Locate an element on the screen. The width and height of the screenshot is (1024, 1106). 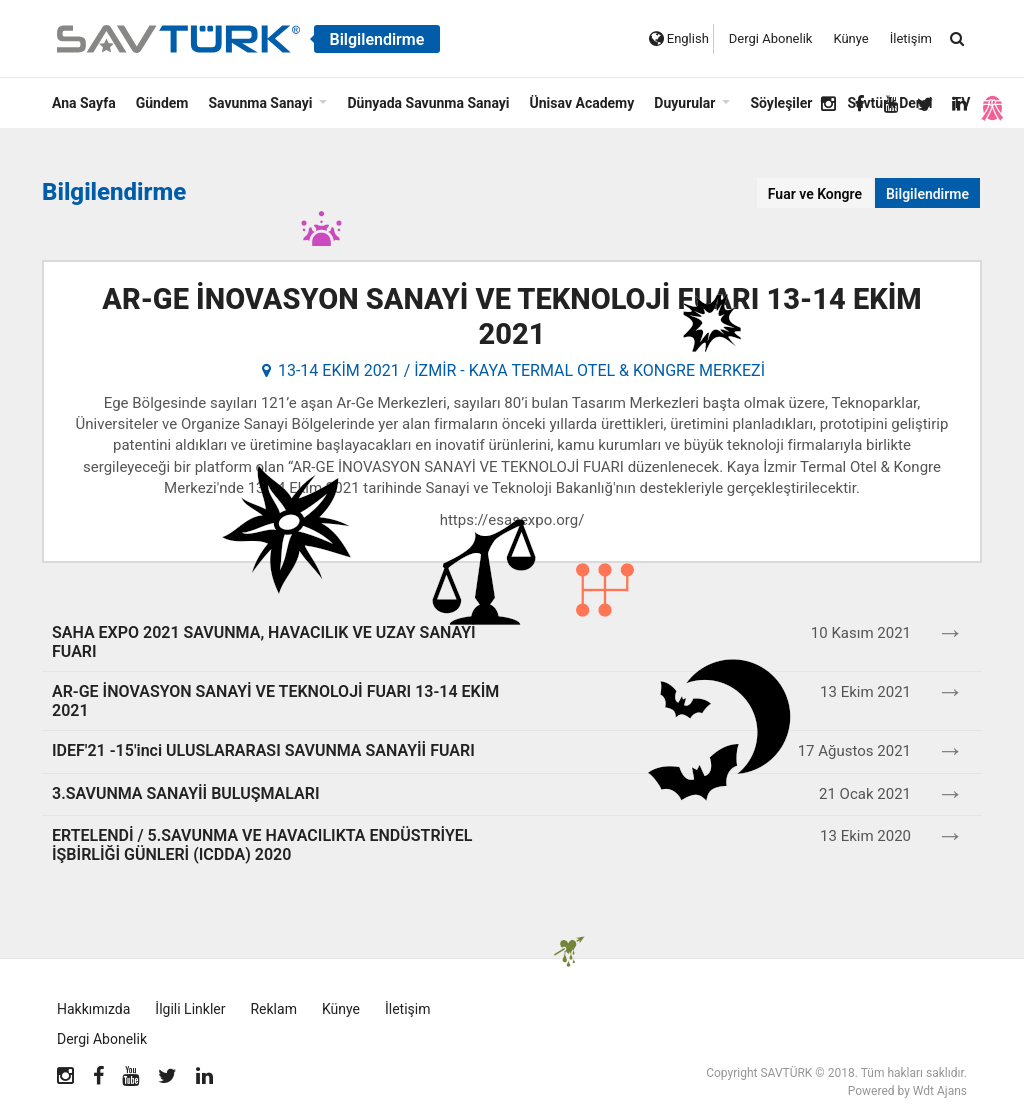
select manual transmission mode is located at coordinates (605, 590).